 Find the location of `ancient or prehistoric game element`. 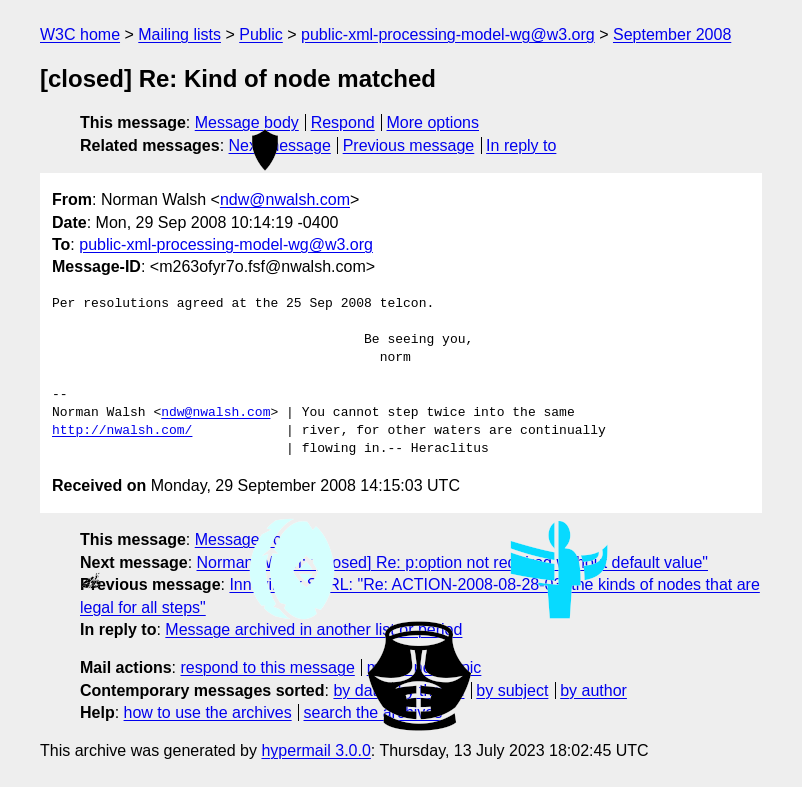

ancient or prehistoric game element is located at coordinates (292, 569).